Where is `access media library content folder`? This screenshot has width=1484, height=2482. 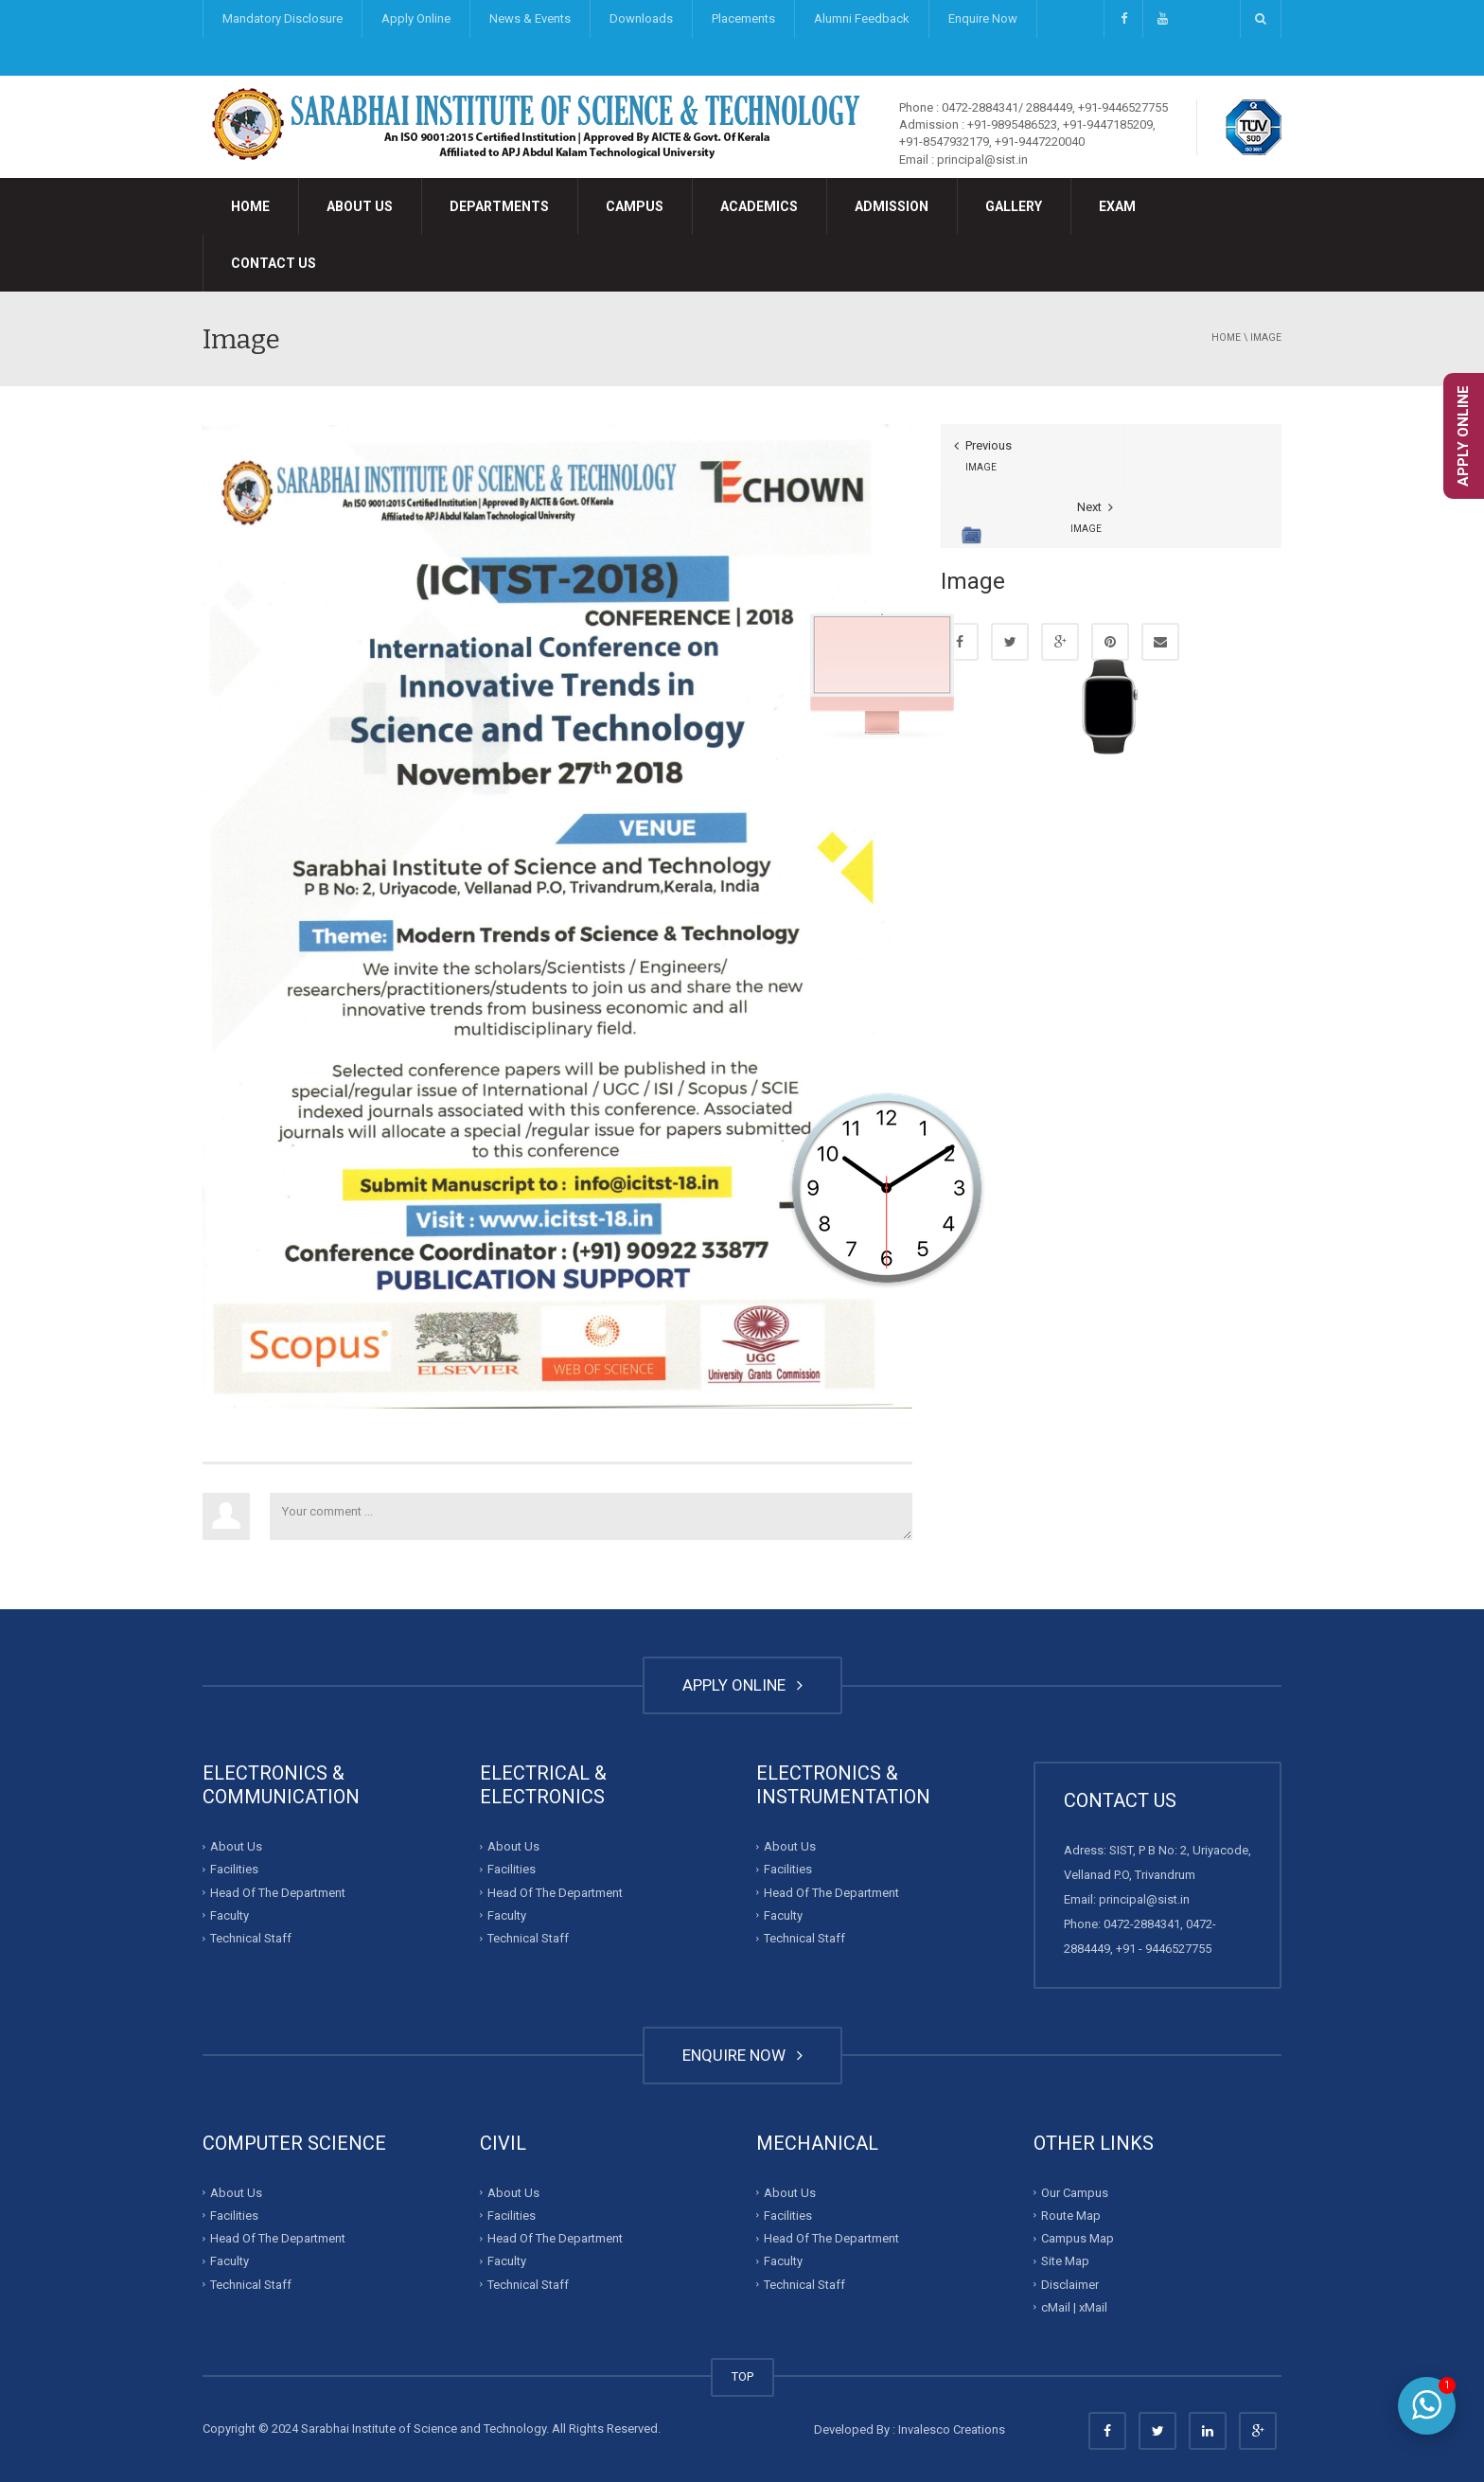 access media library content folder is located at coordinates (971, 535).